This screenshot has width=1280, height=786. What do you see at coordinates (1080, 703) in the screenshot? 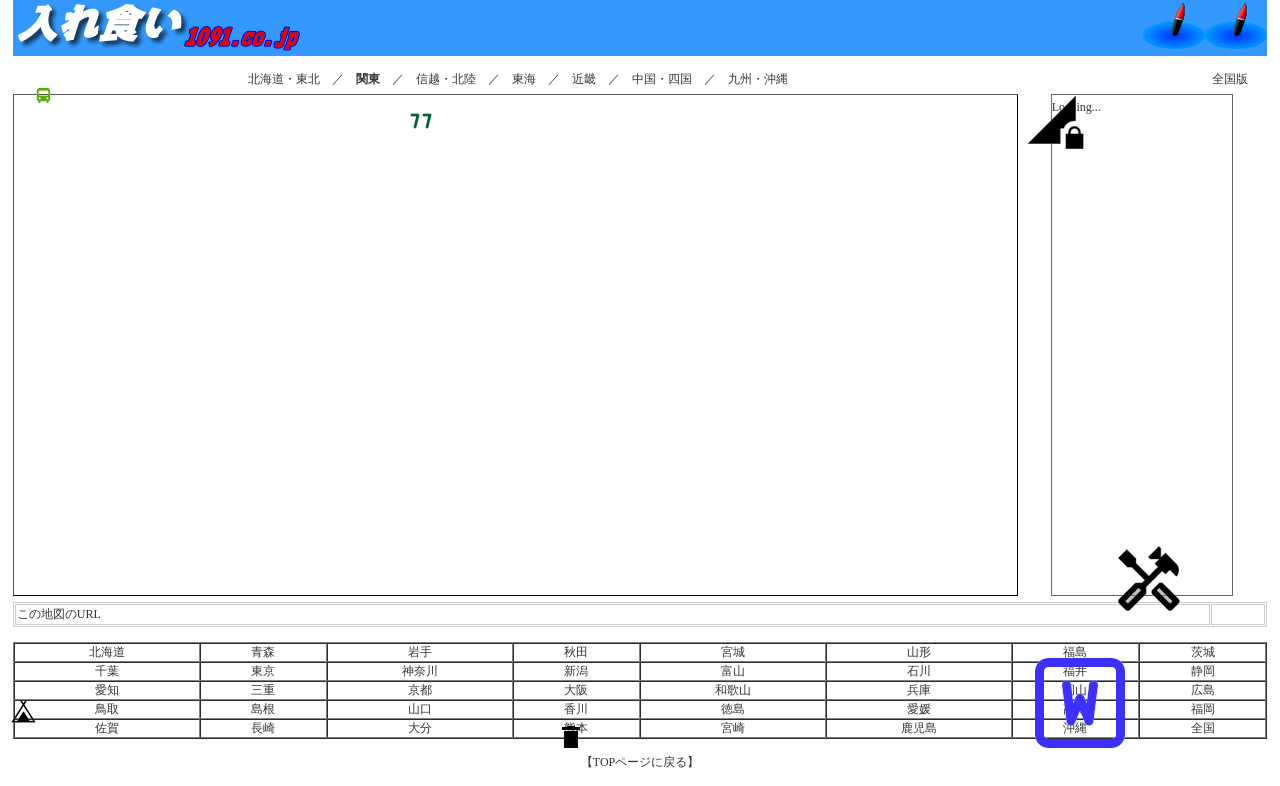
I see `keyboard key for the letter W` at bounding box center [1080, 703].